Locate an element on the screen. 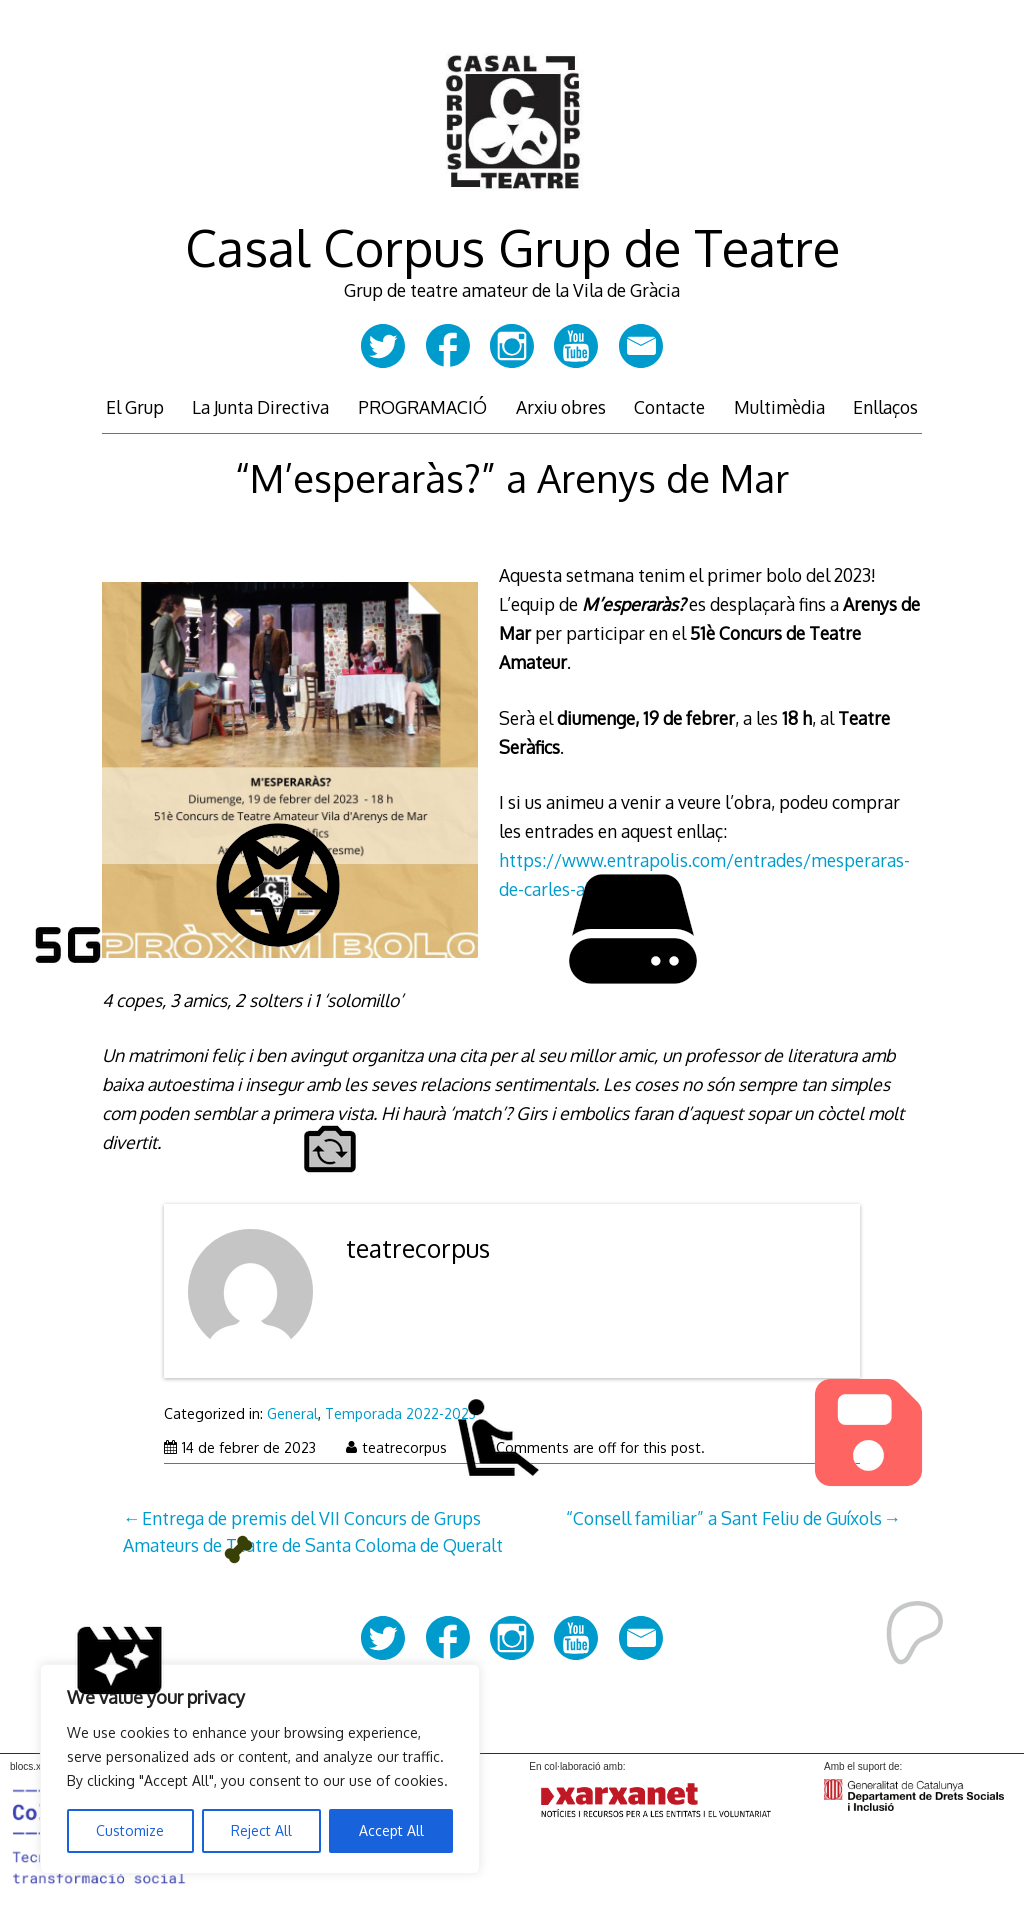 The image size is (1024, 1914). access pet-related features or settings is located at coordinates (238, 1549).